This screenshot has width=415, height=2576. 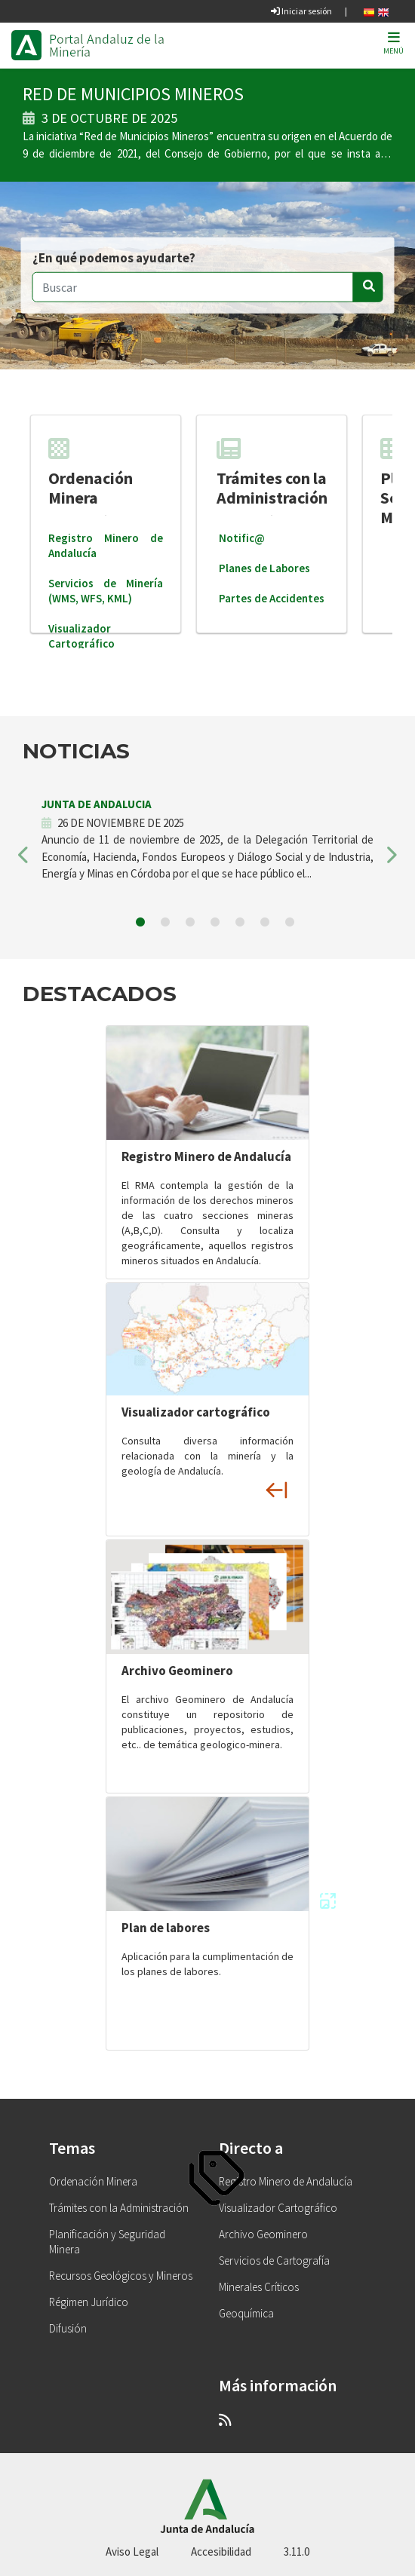 What do you see at coordinates (327, 1901) in the screenshot?
I see `upscale or enhance image resolution` at bounding box center [327, 1901].